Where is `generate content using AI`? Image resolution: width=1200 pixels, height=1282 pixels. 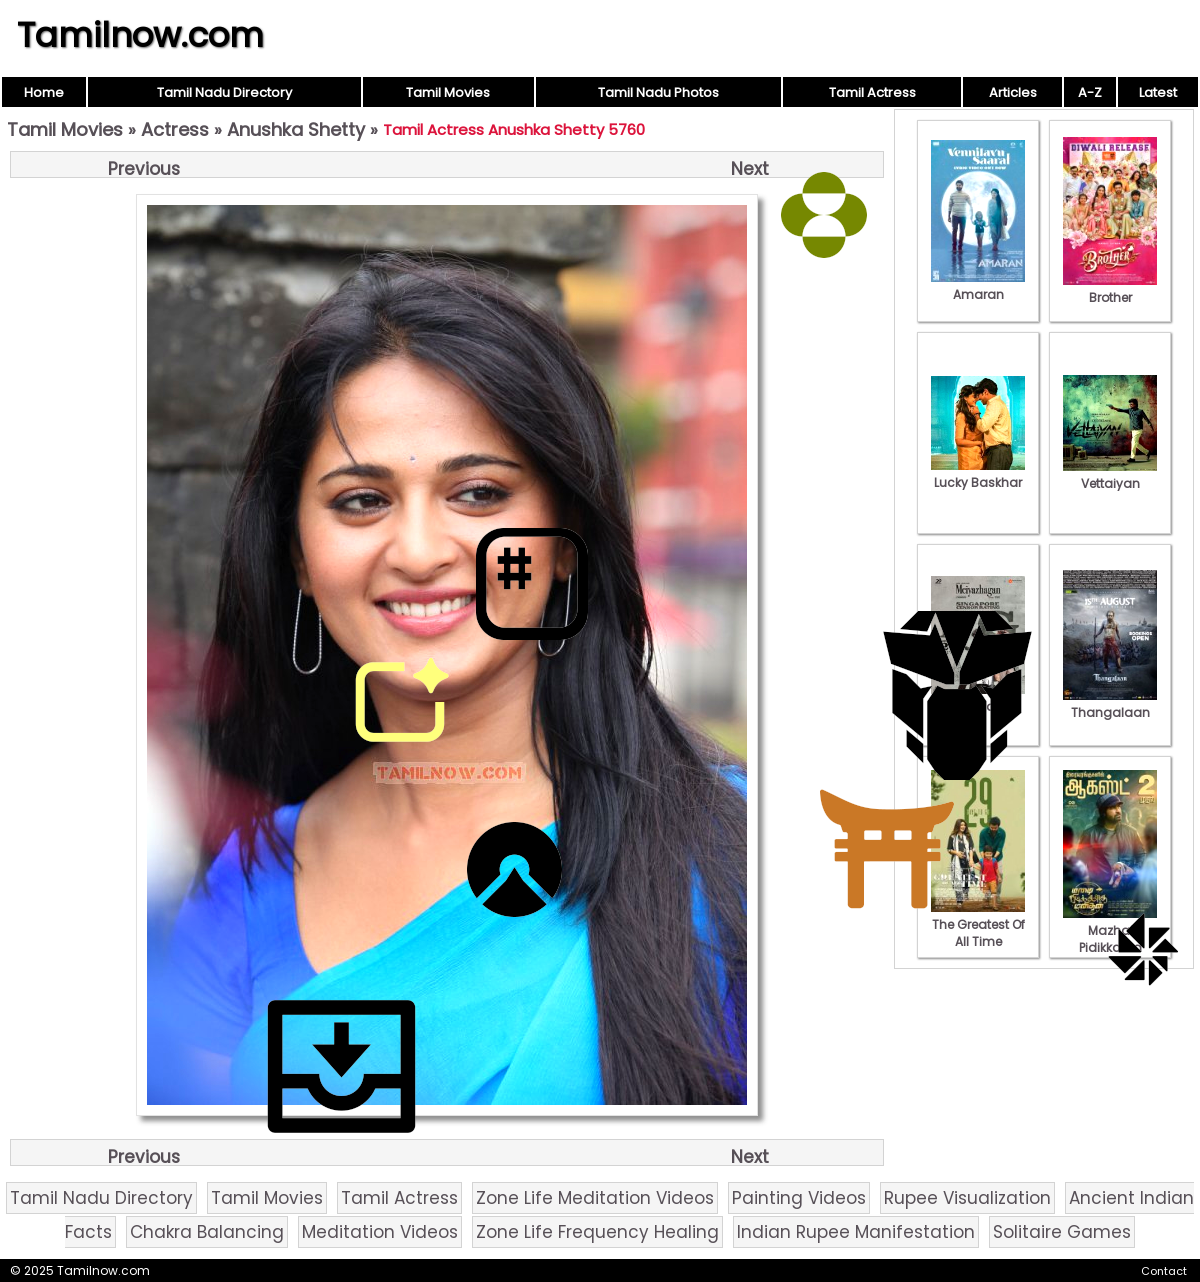
generate content using AI is located at coordinates (400, 702).